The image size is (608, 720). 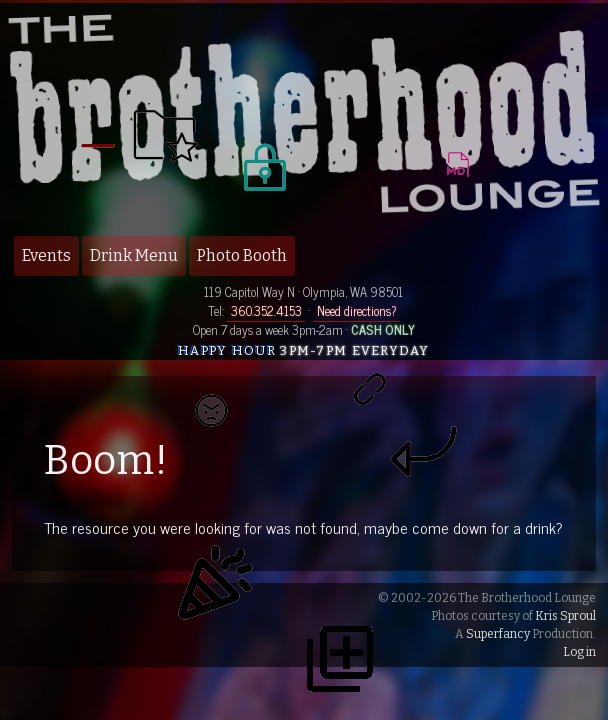 I want to click on open a markdown file, so click(x=458, y=164).